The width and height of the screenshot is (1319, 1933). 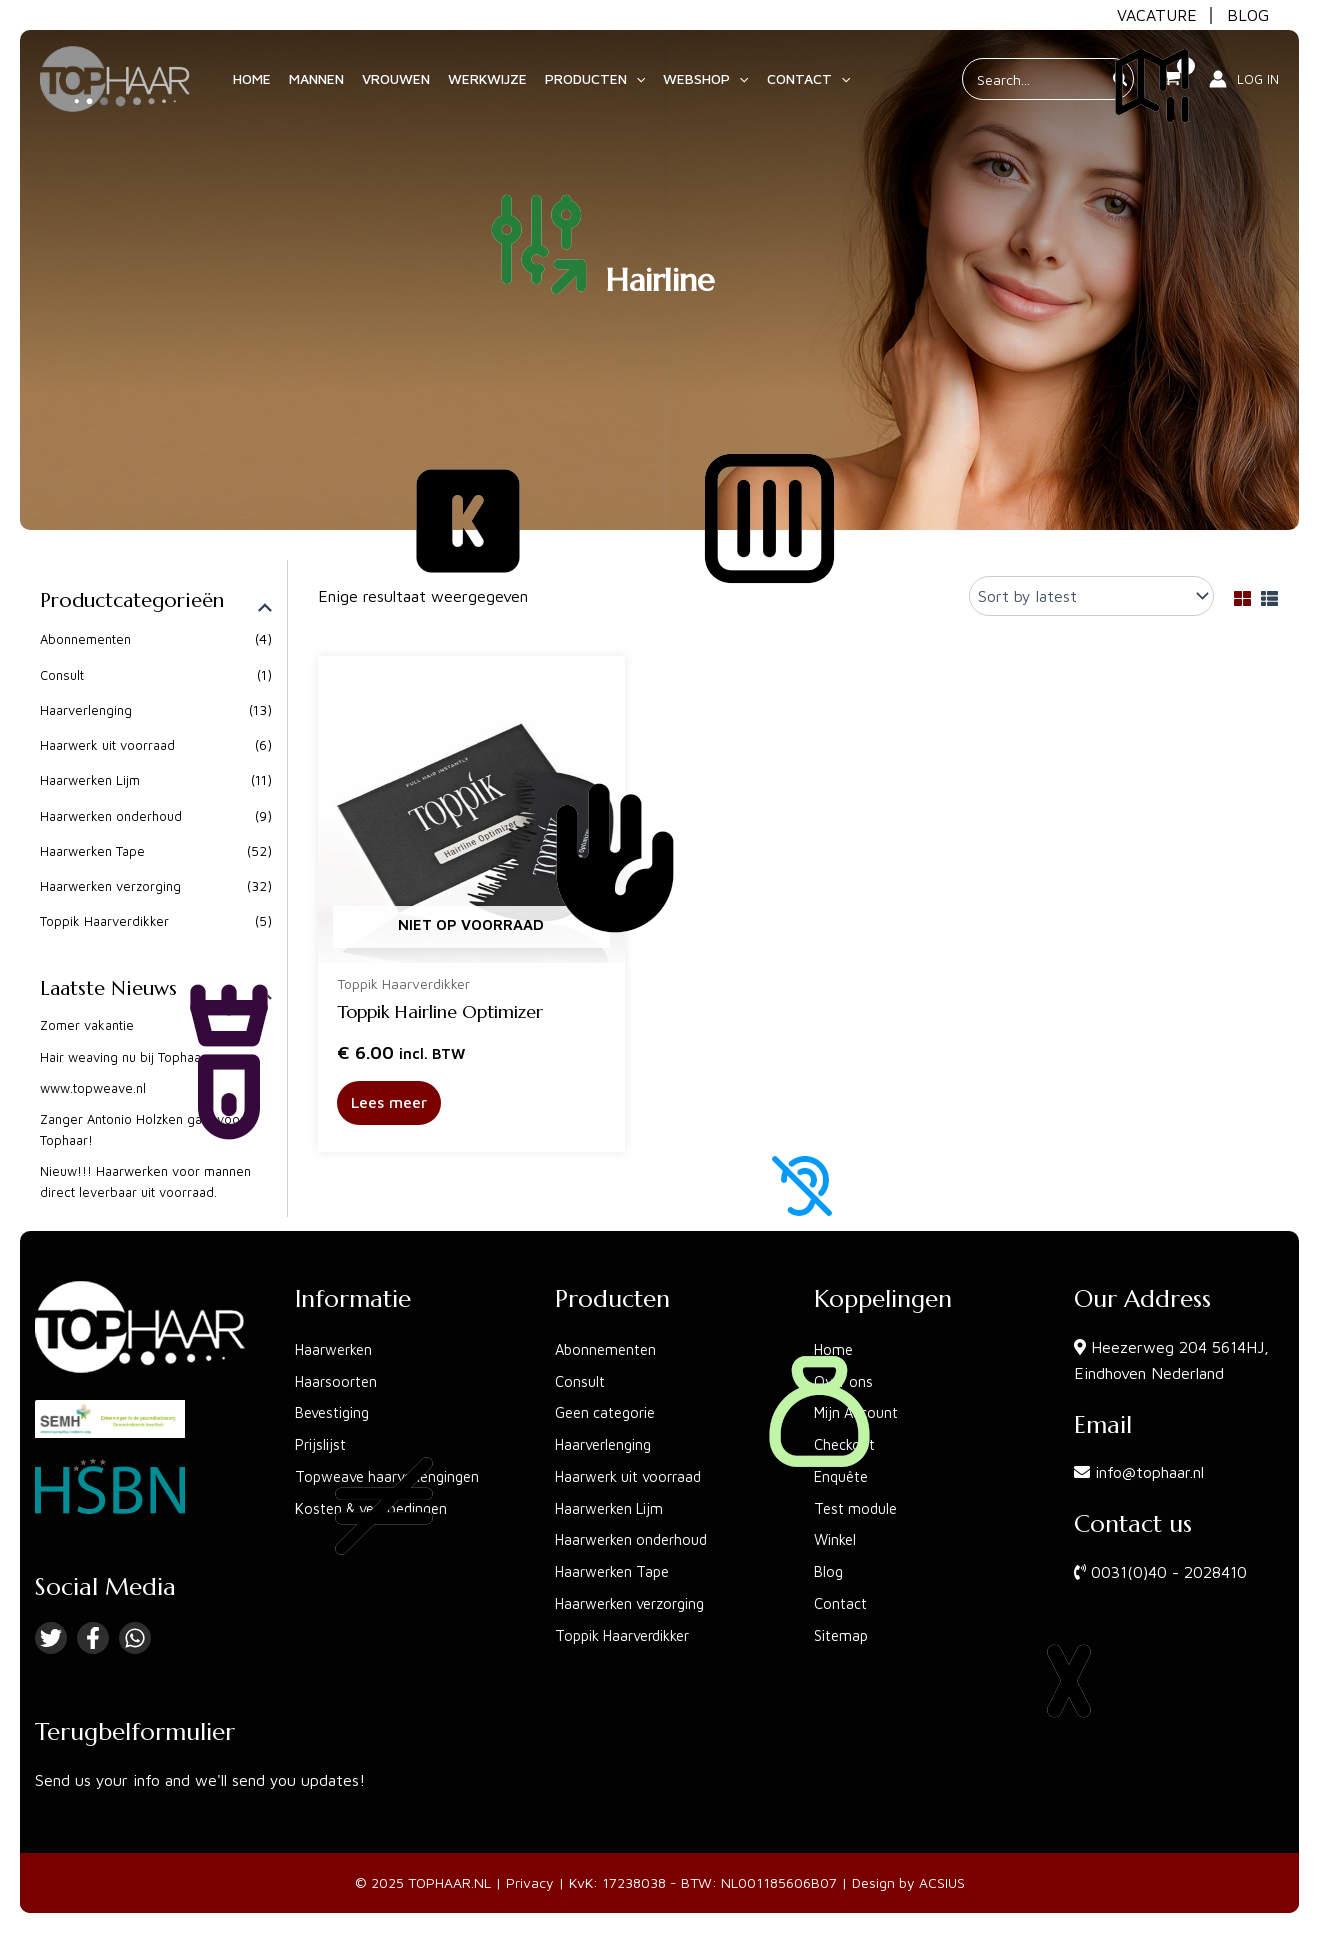 I want to click on laundry care instruction for drip drying, so click(x=769, y=518).